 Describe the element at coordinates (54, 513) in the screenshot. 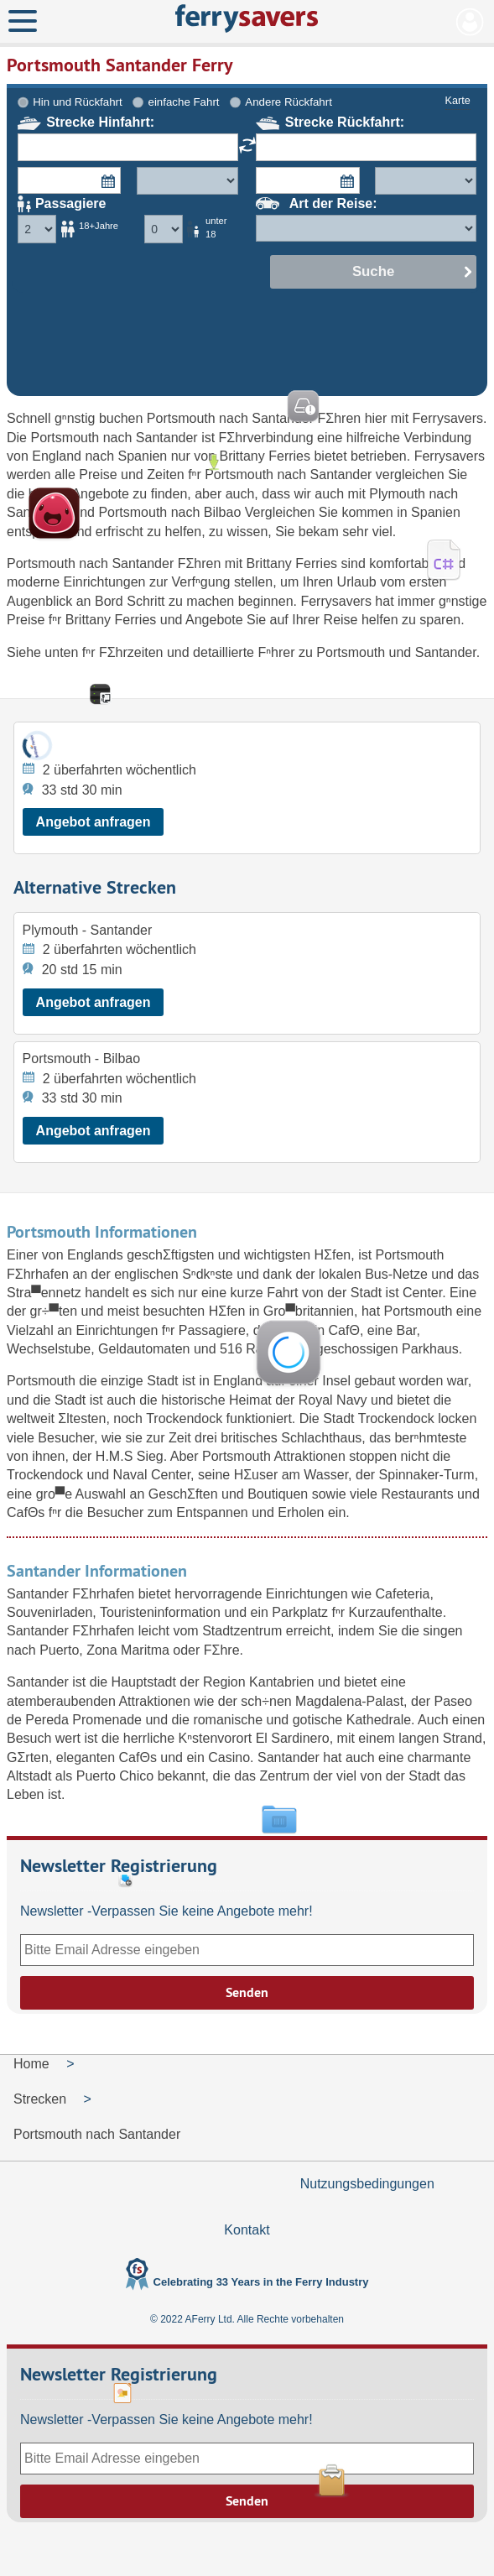

I see `launch slime rancher game` at that location.